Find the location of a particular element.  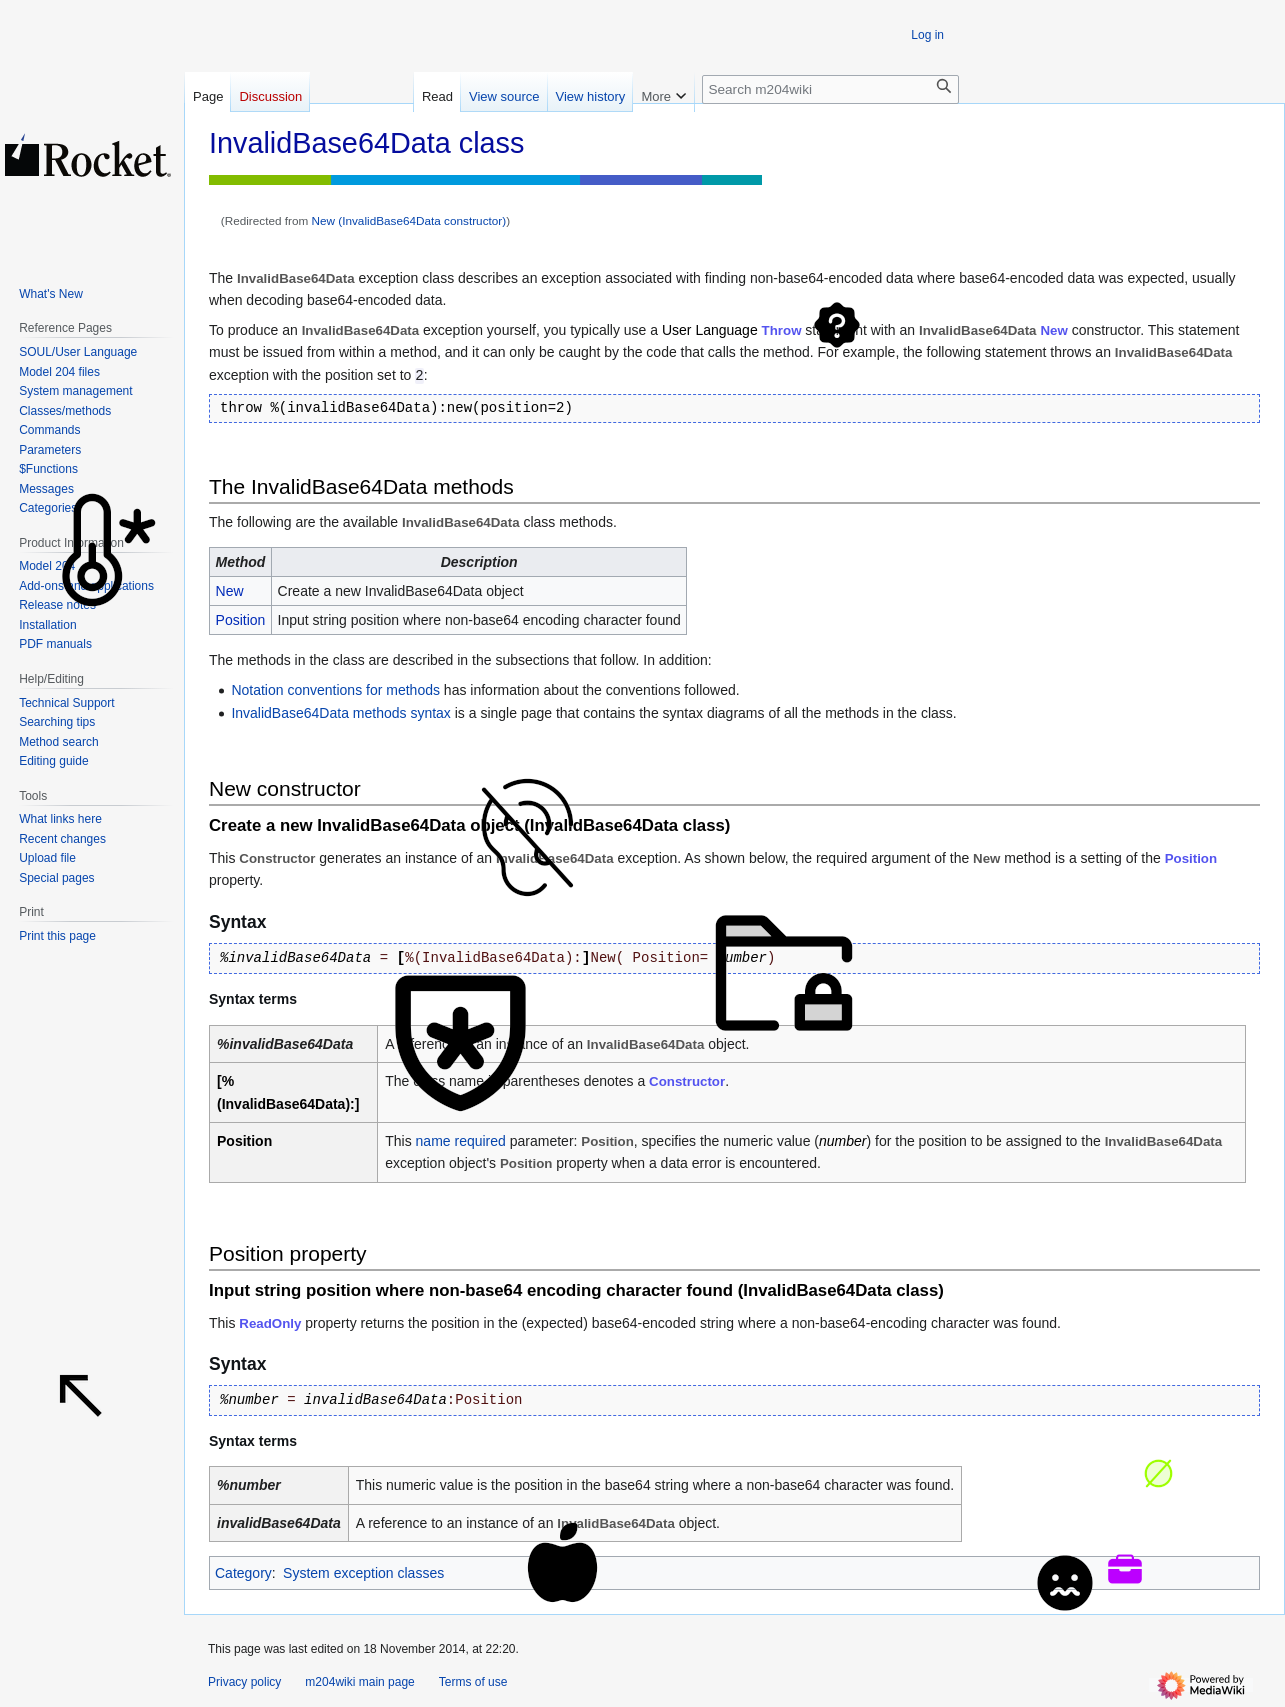

indicates premium or enhanced security status is located at coordinates (460, 1035).